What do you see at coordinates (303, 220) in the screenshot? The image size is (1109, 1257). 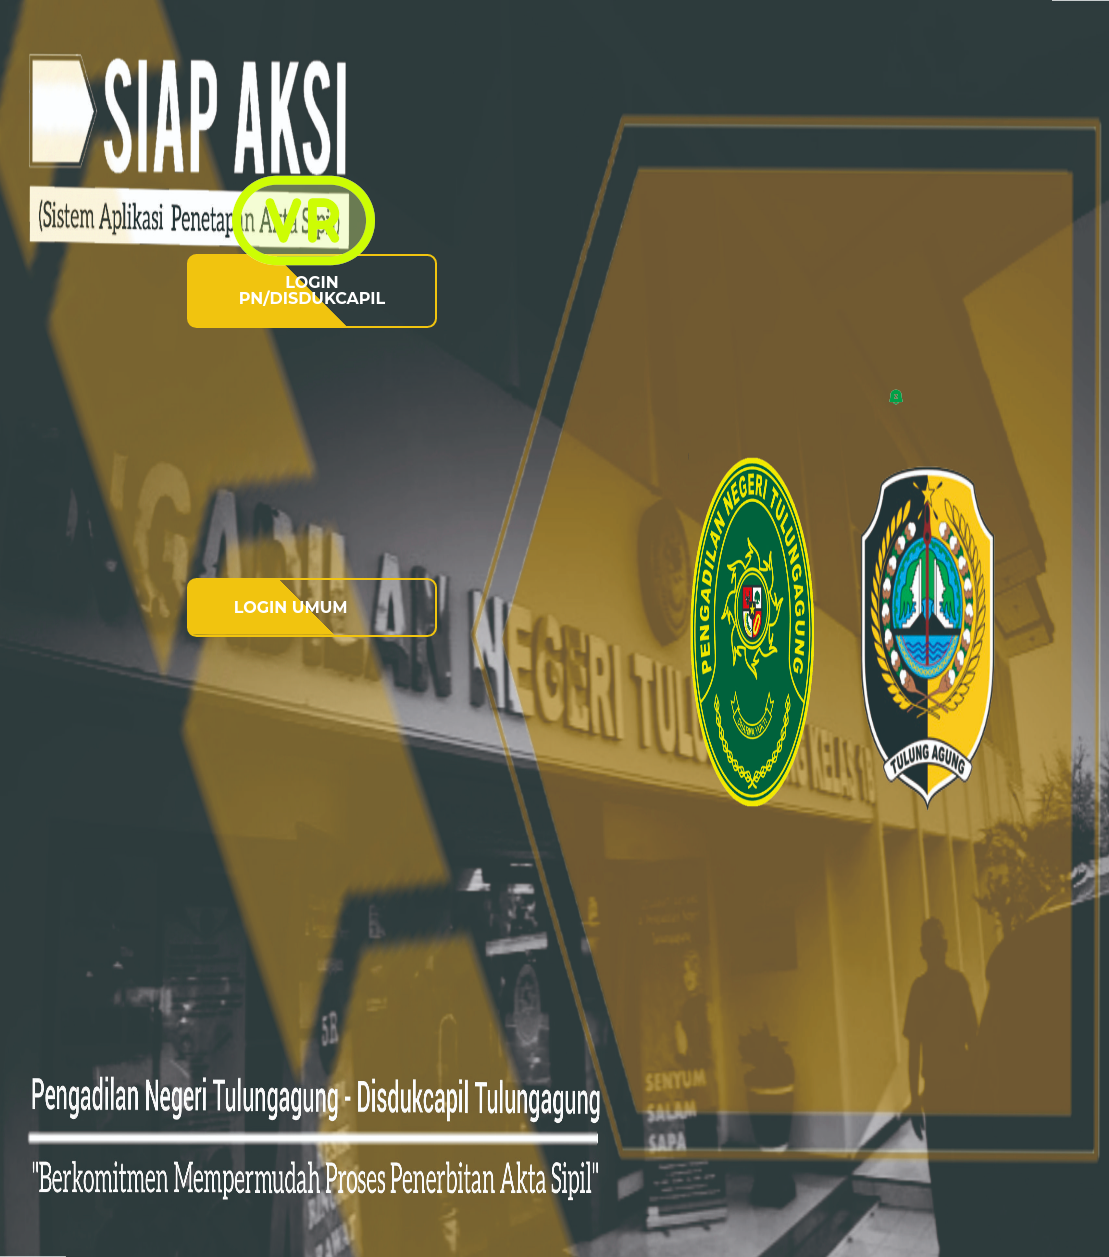 I see `access virtual reality mode or settings` at bounding box center [303, 220].